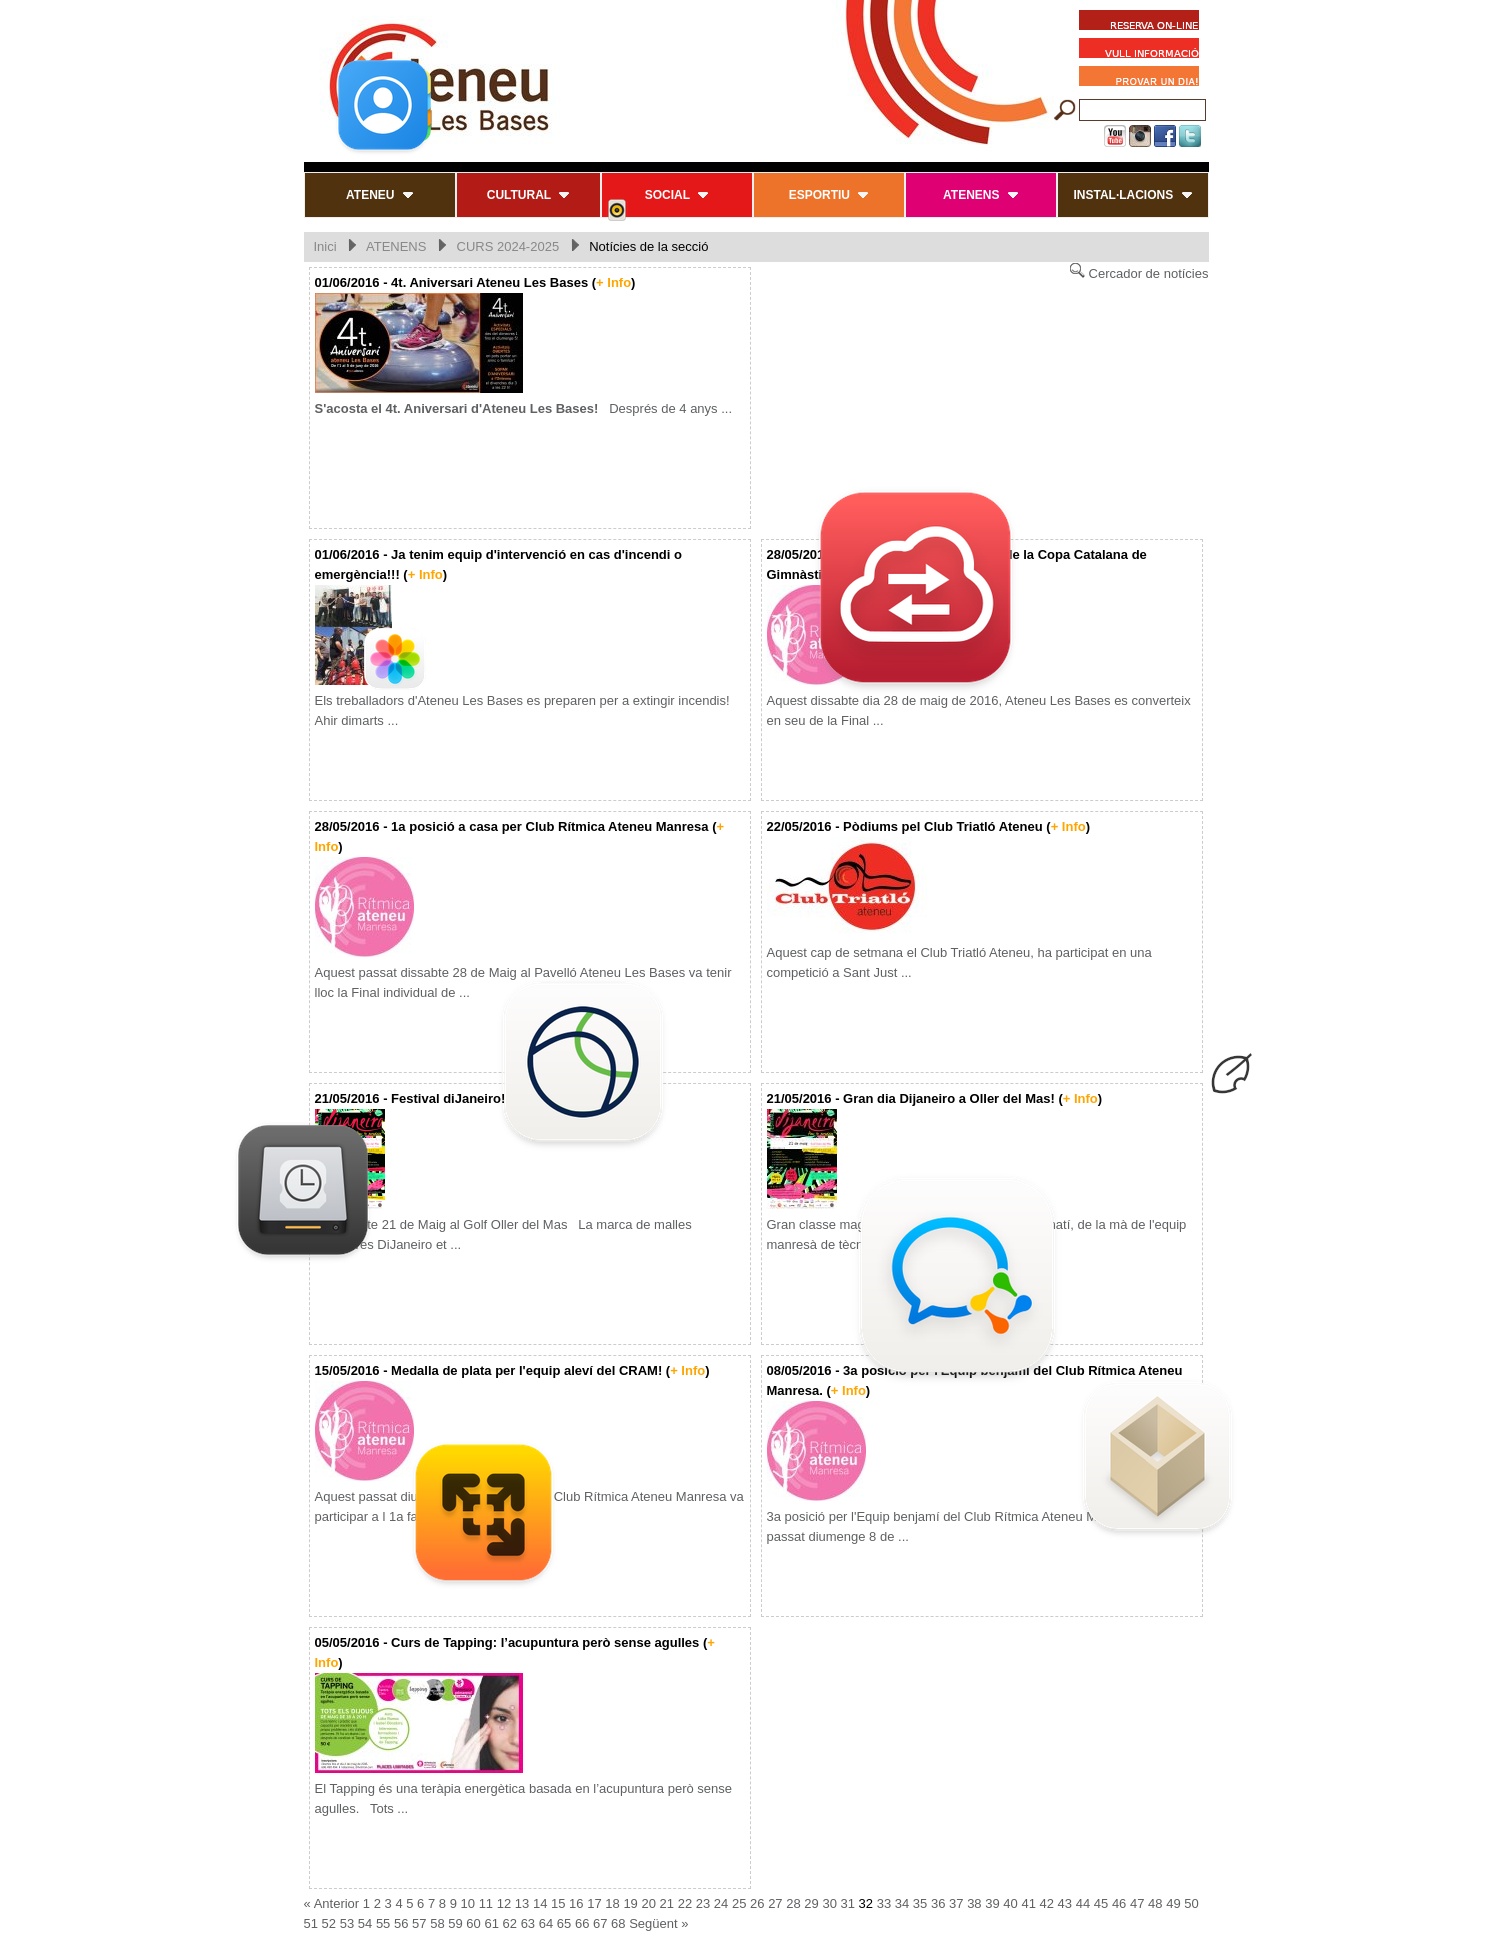 This screenshot has height=1934, width=1512. I want to click on access nature and plant emoji category, so click(1230, 1074).